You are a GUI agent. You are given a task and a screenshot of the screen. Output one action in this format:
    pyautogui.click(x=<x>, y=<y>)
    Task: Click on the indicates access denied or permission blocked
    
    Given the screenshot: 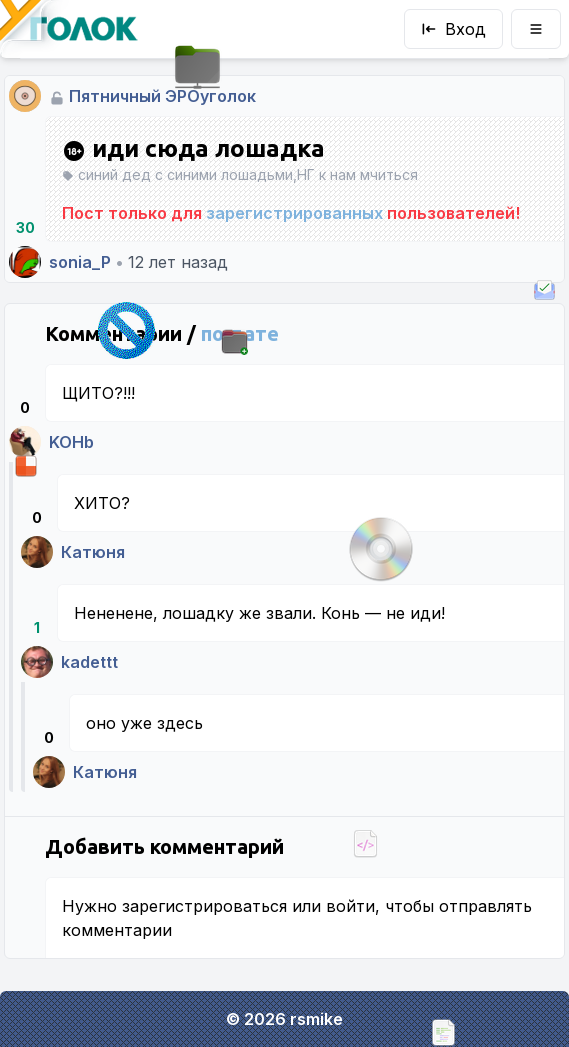 What is the action you would take?
    pyautogui.click(x=126, y=330)
    